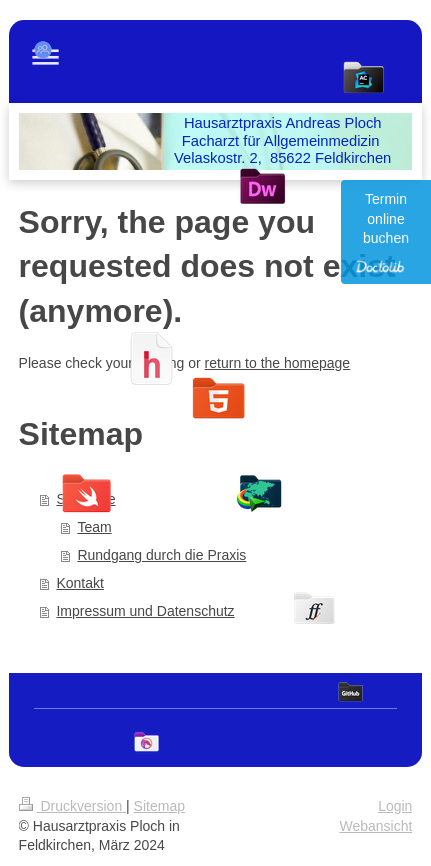  I want to click on open github repositories folder, so click(350, 692).